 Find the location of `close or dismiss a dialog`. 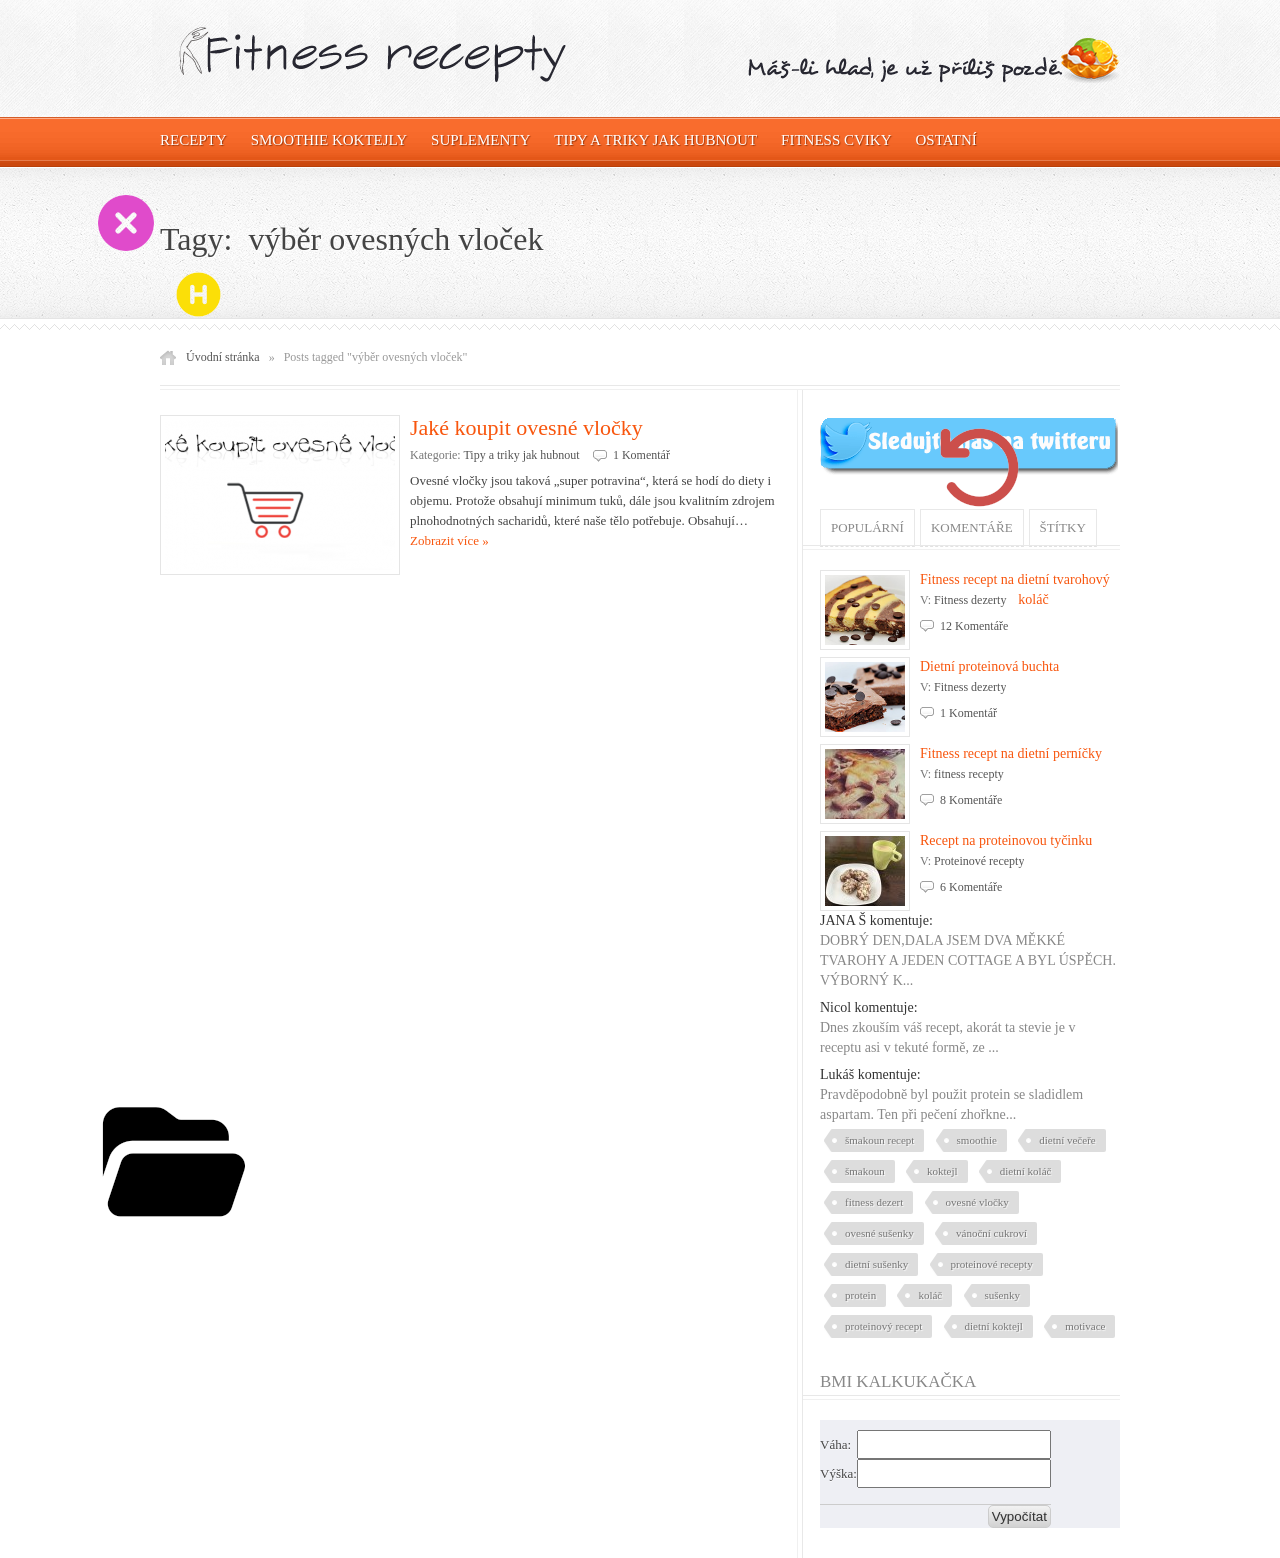

close or dismiss a dialog is located at coordinates (126, 223).